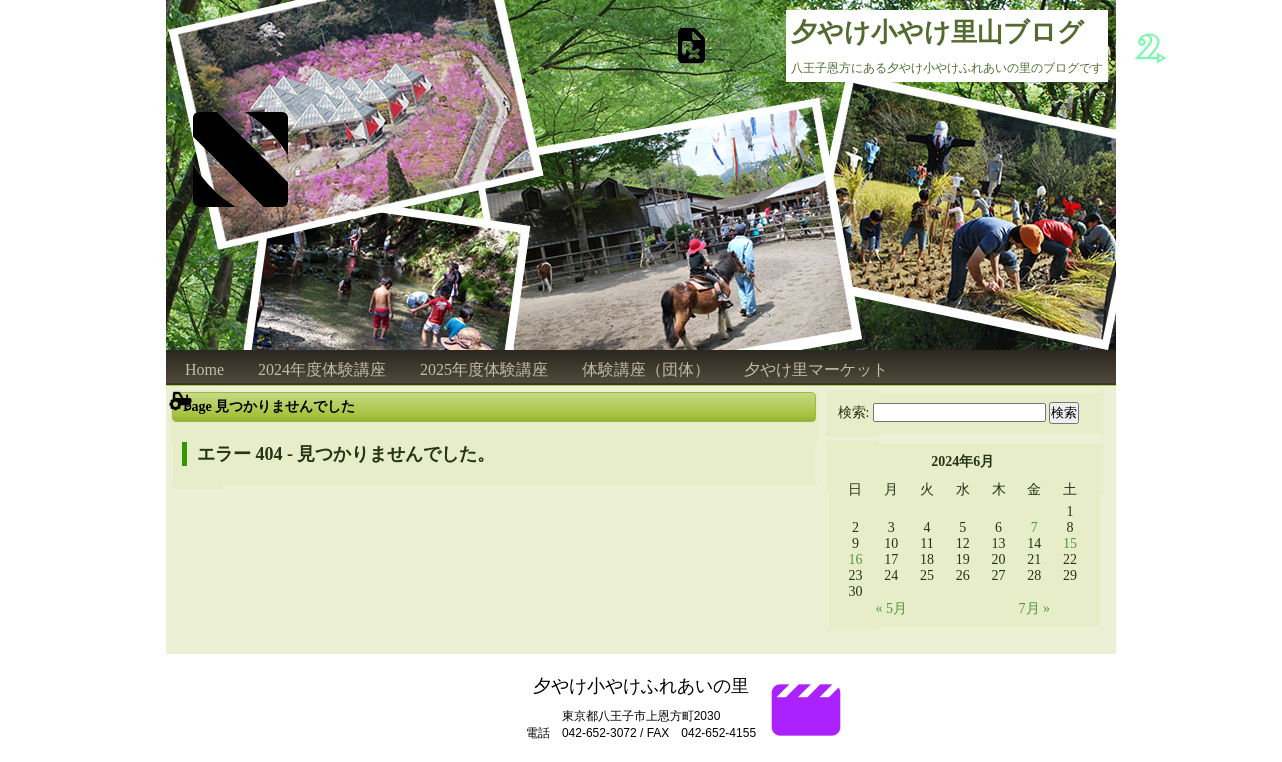 The width and height of the screenshot is (1282, 762). Describe the element at coordinates (691, 45) in the screenshot. I see `view prescription document` at that location.